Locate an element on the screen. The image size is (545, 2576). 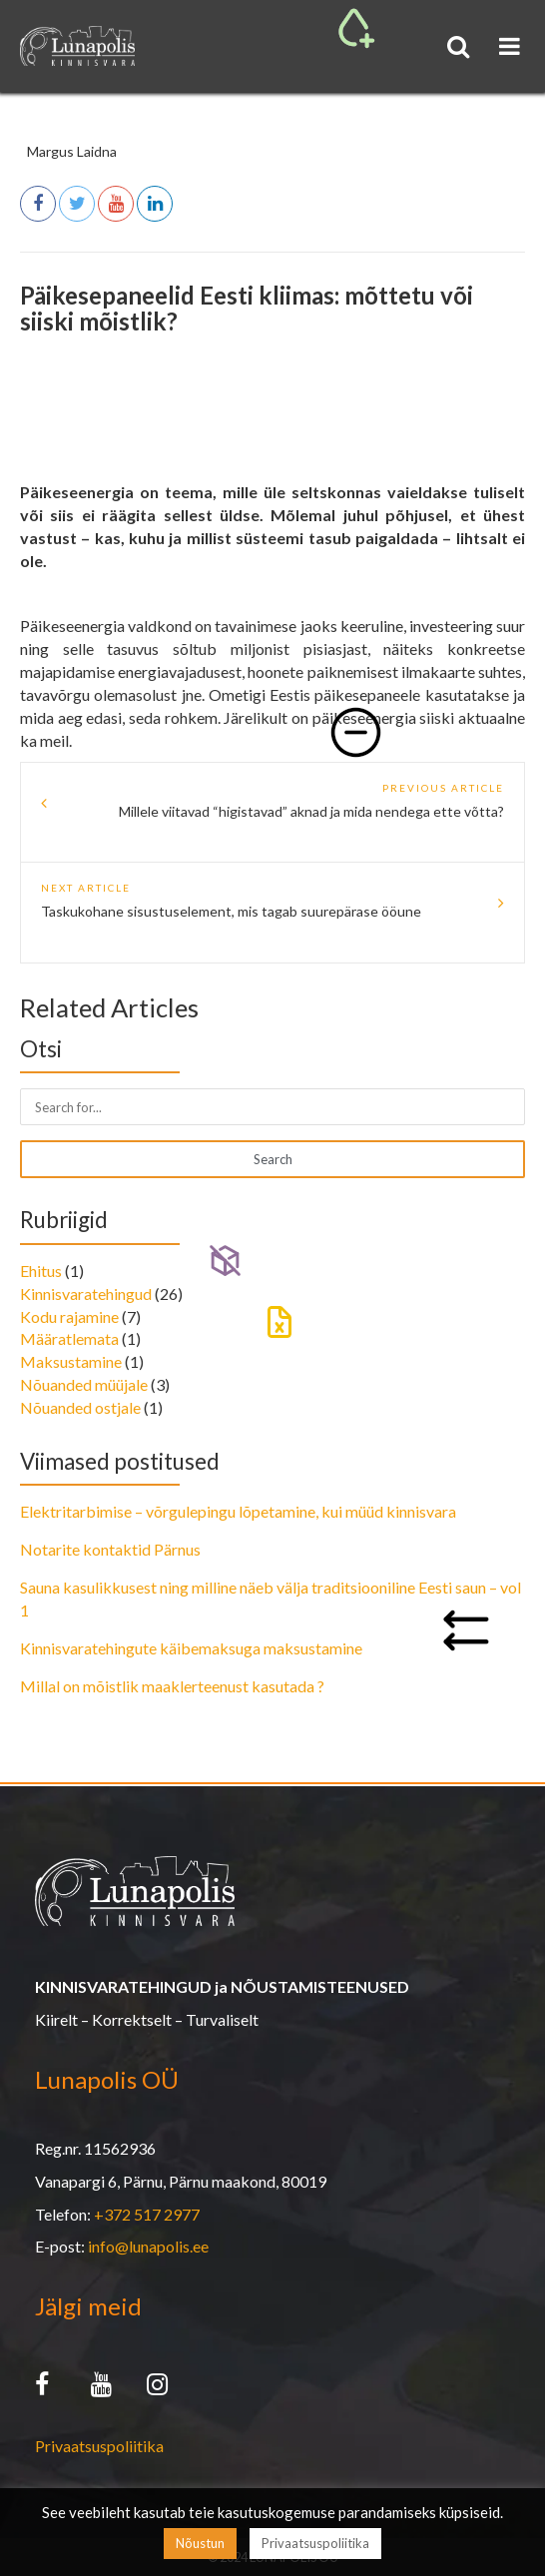
open or view an excel spreadsheet is located at coordinates (279, 1322).